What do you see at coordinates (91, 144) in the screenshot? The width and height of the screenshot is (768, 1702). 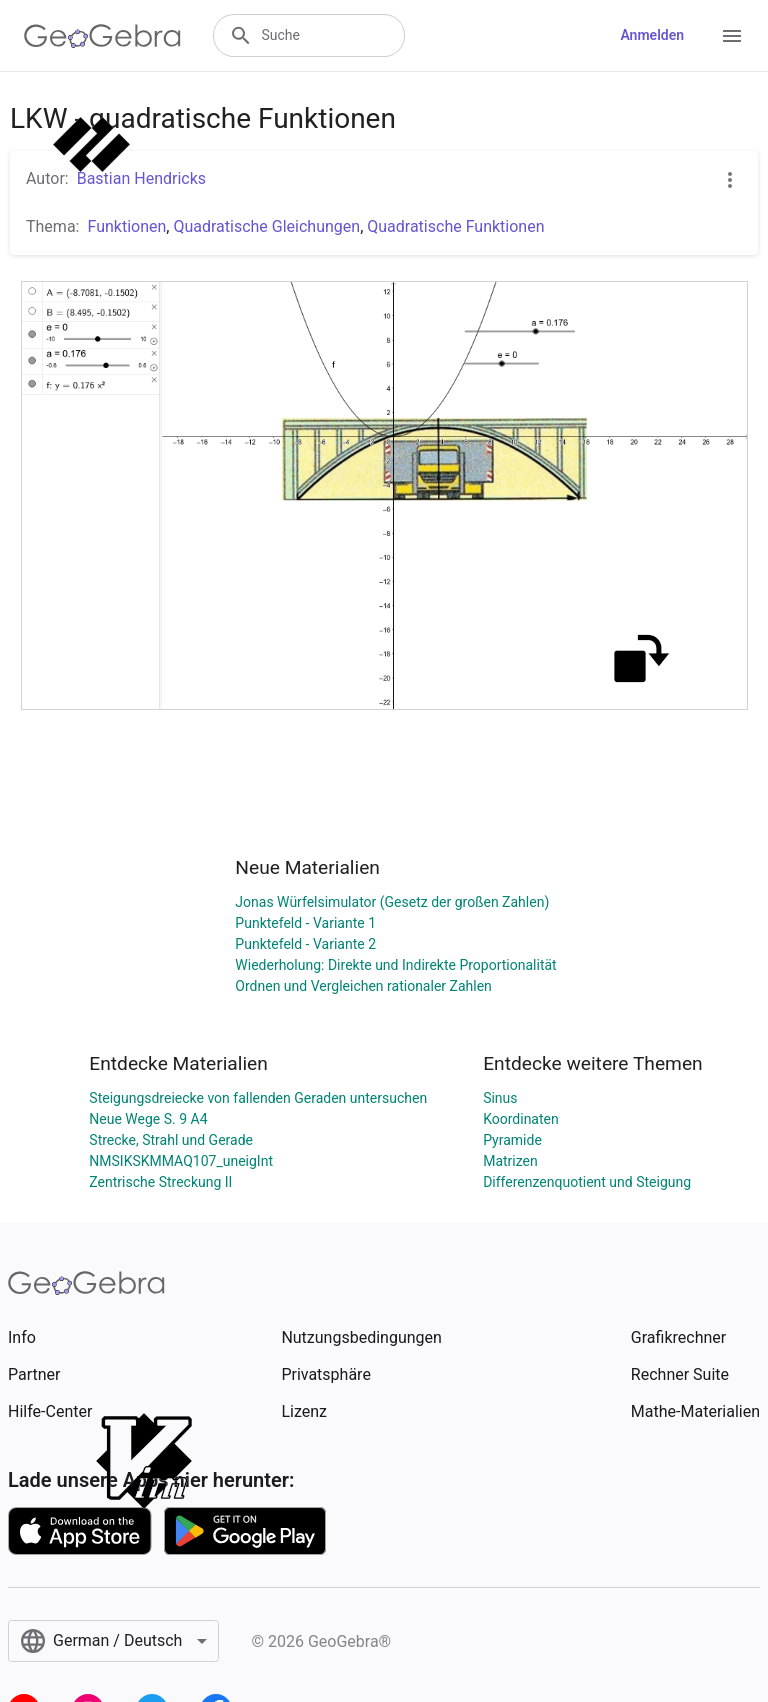 I see `palo alto networks company logo` at bounding box center [91, 144].